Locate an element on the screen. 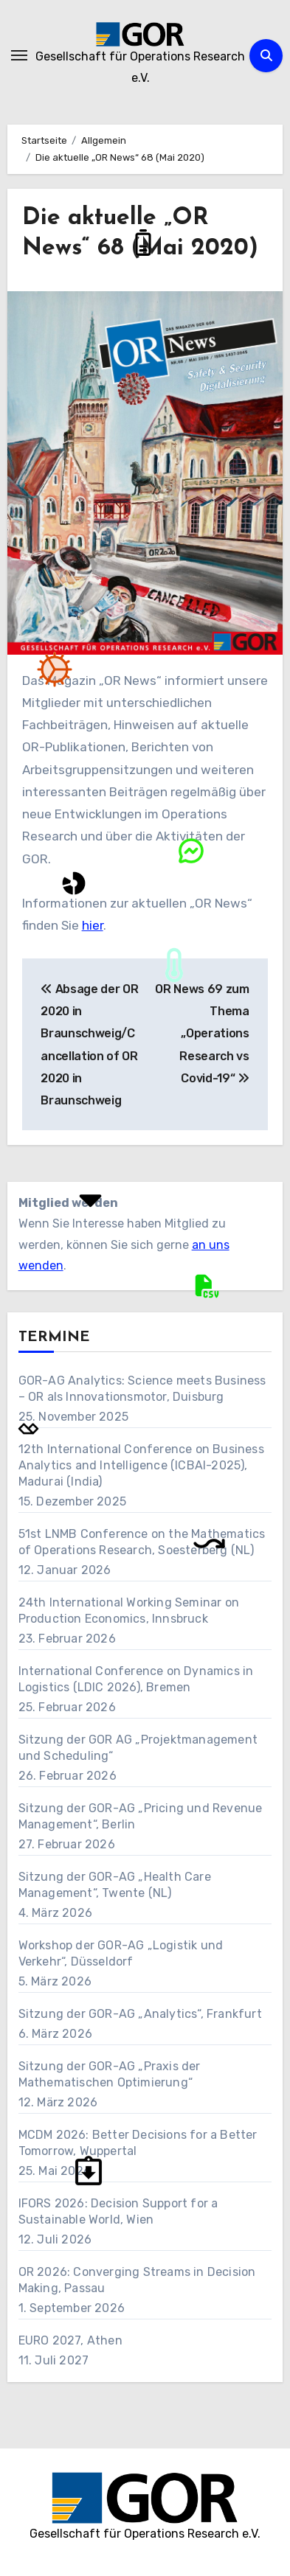 This screenshot has height=2576, width=290. access settings or preferences is located at coordinates (55, 669).